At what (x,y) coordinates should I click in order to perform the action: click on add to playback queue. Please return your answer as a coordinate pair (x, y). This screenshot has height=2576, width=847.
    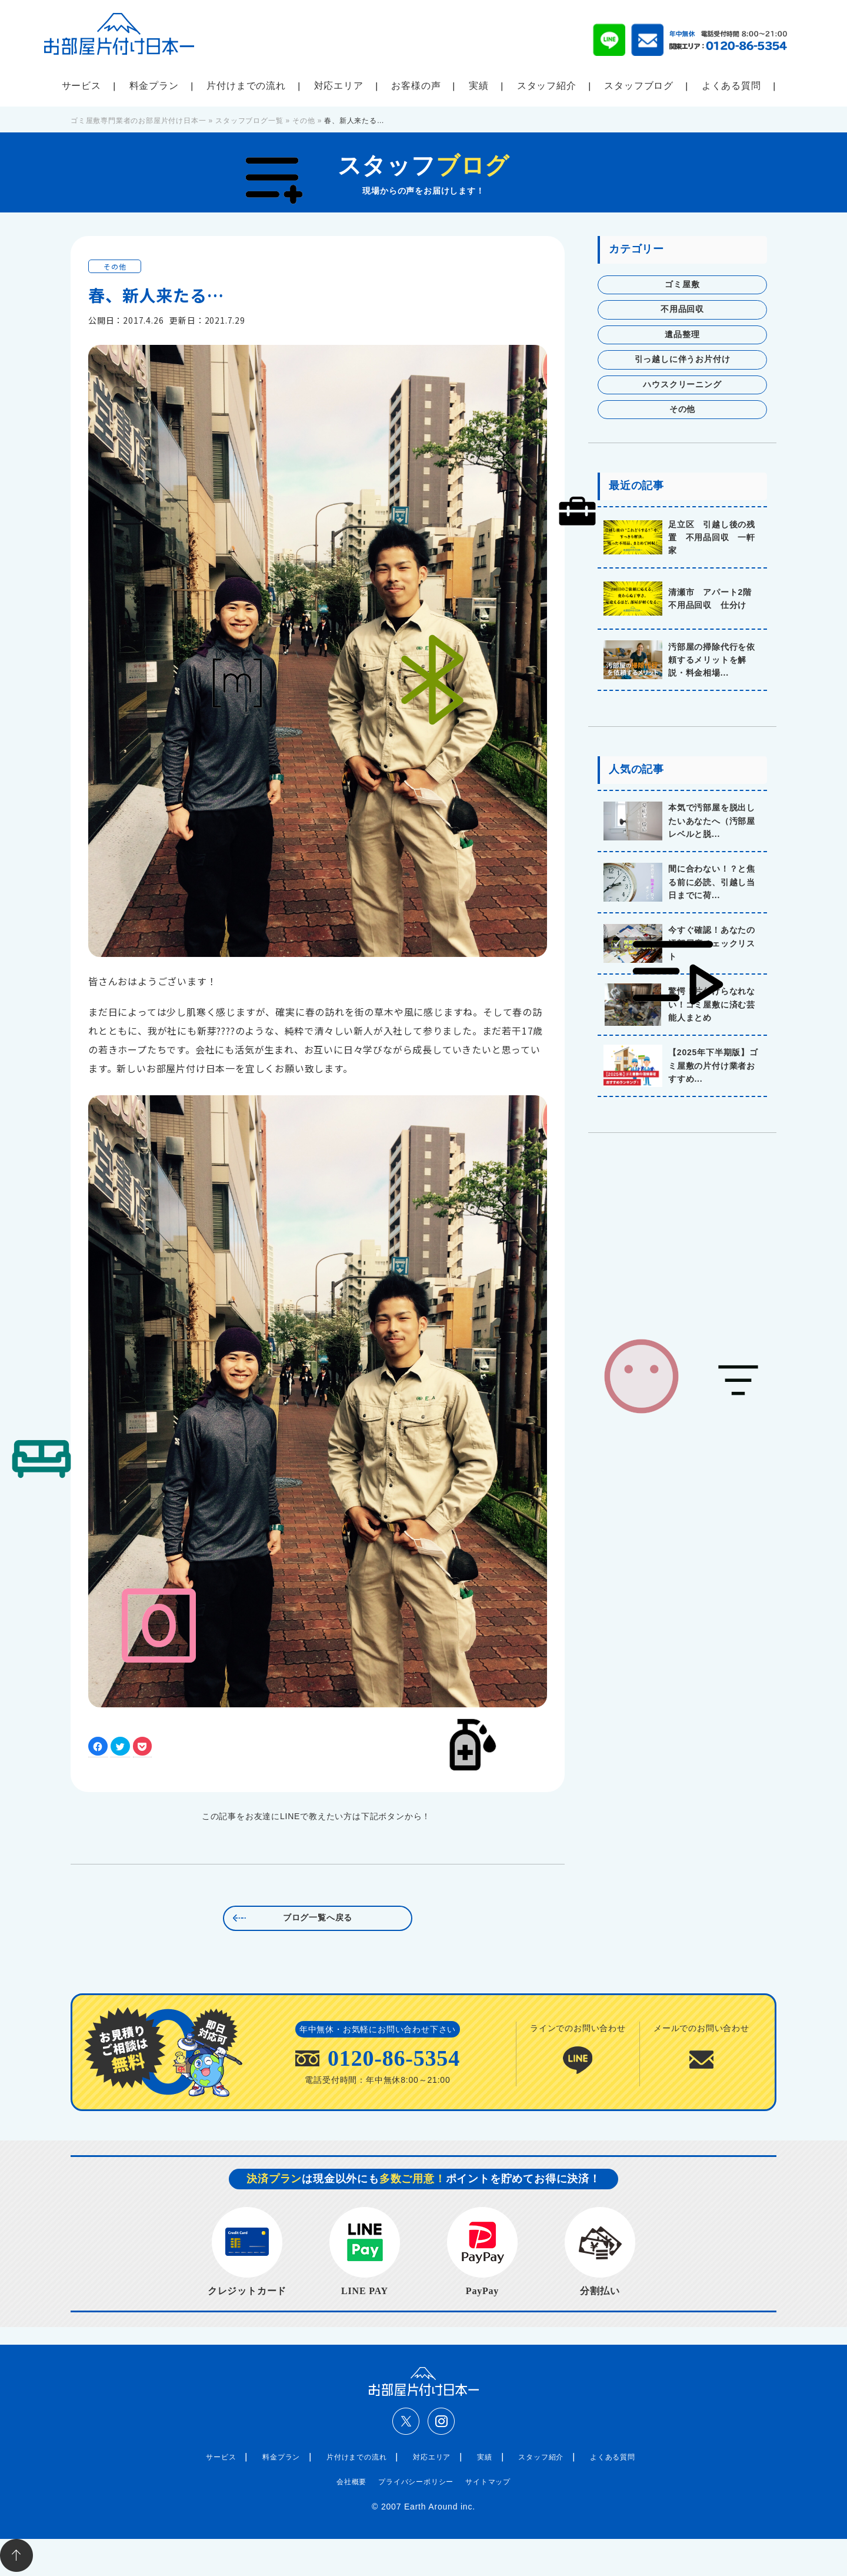
    Looking at the image, I should click on (673, 971).